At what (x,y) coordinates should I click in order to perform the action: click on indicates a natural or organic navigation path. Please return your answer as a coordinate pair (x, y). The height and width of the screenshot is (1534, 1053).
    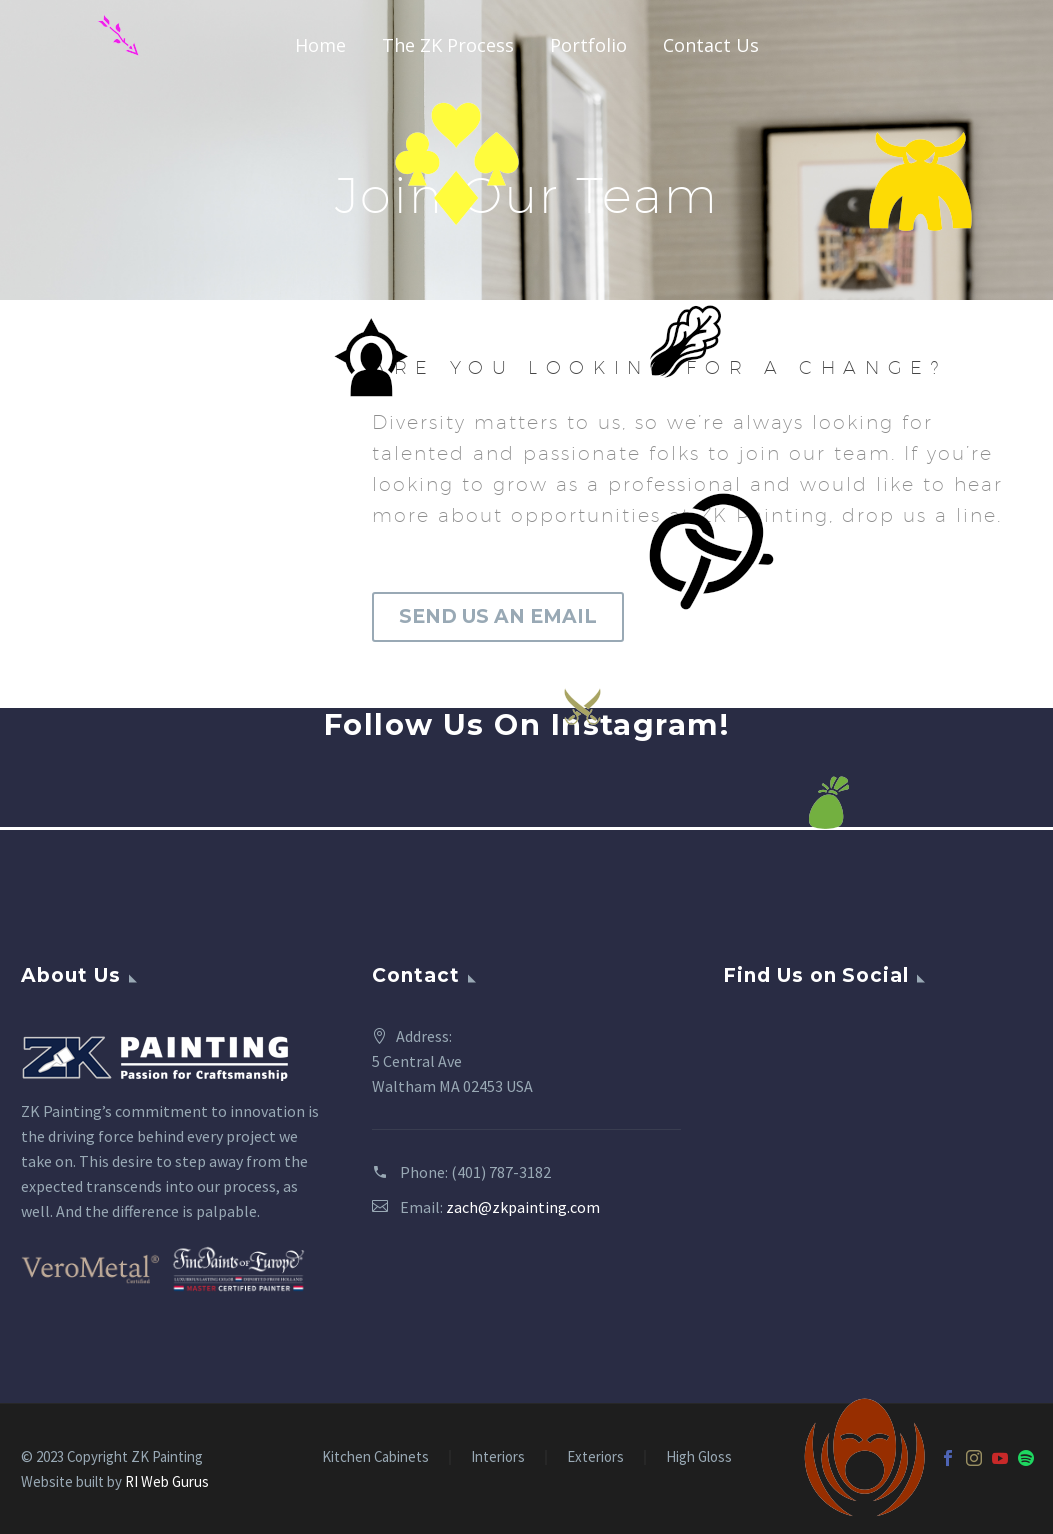
    Looking at the image, I should click on (118, 35).